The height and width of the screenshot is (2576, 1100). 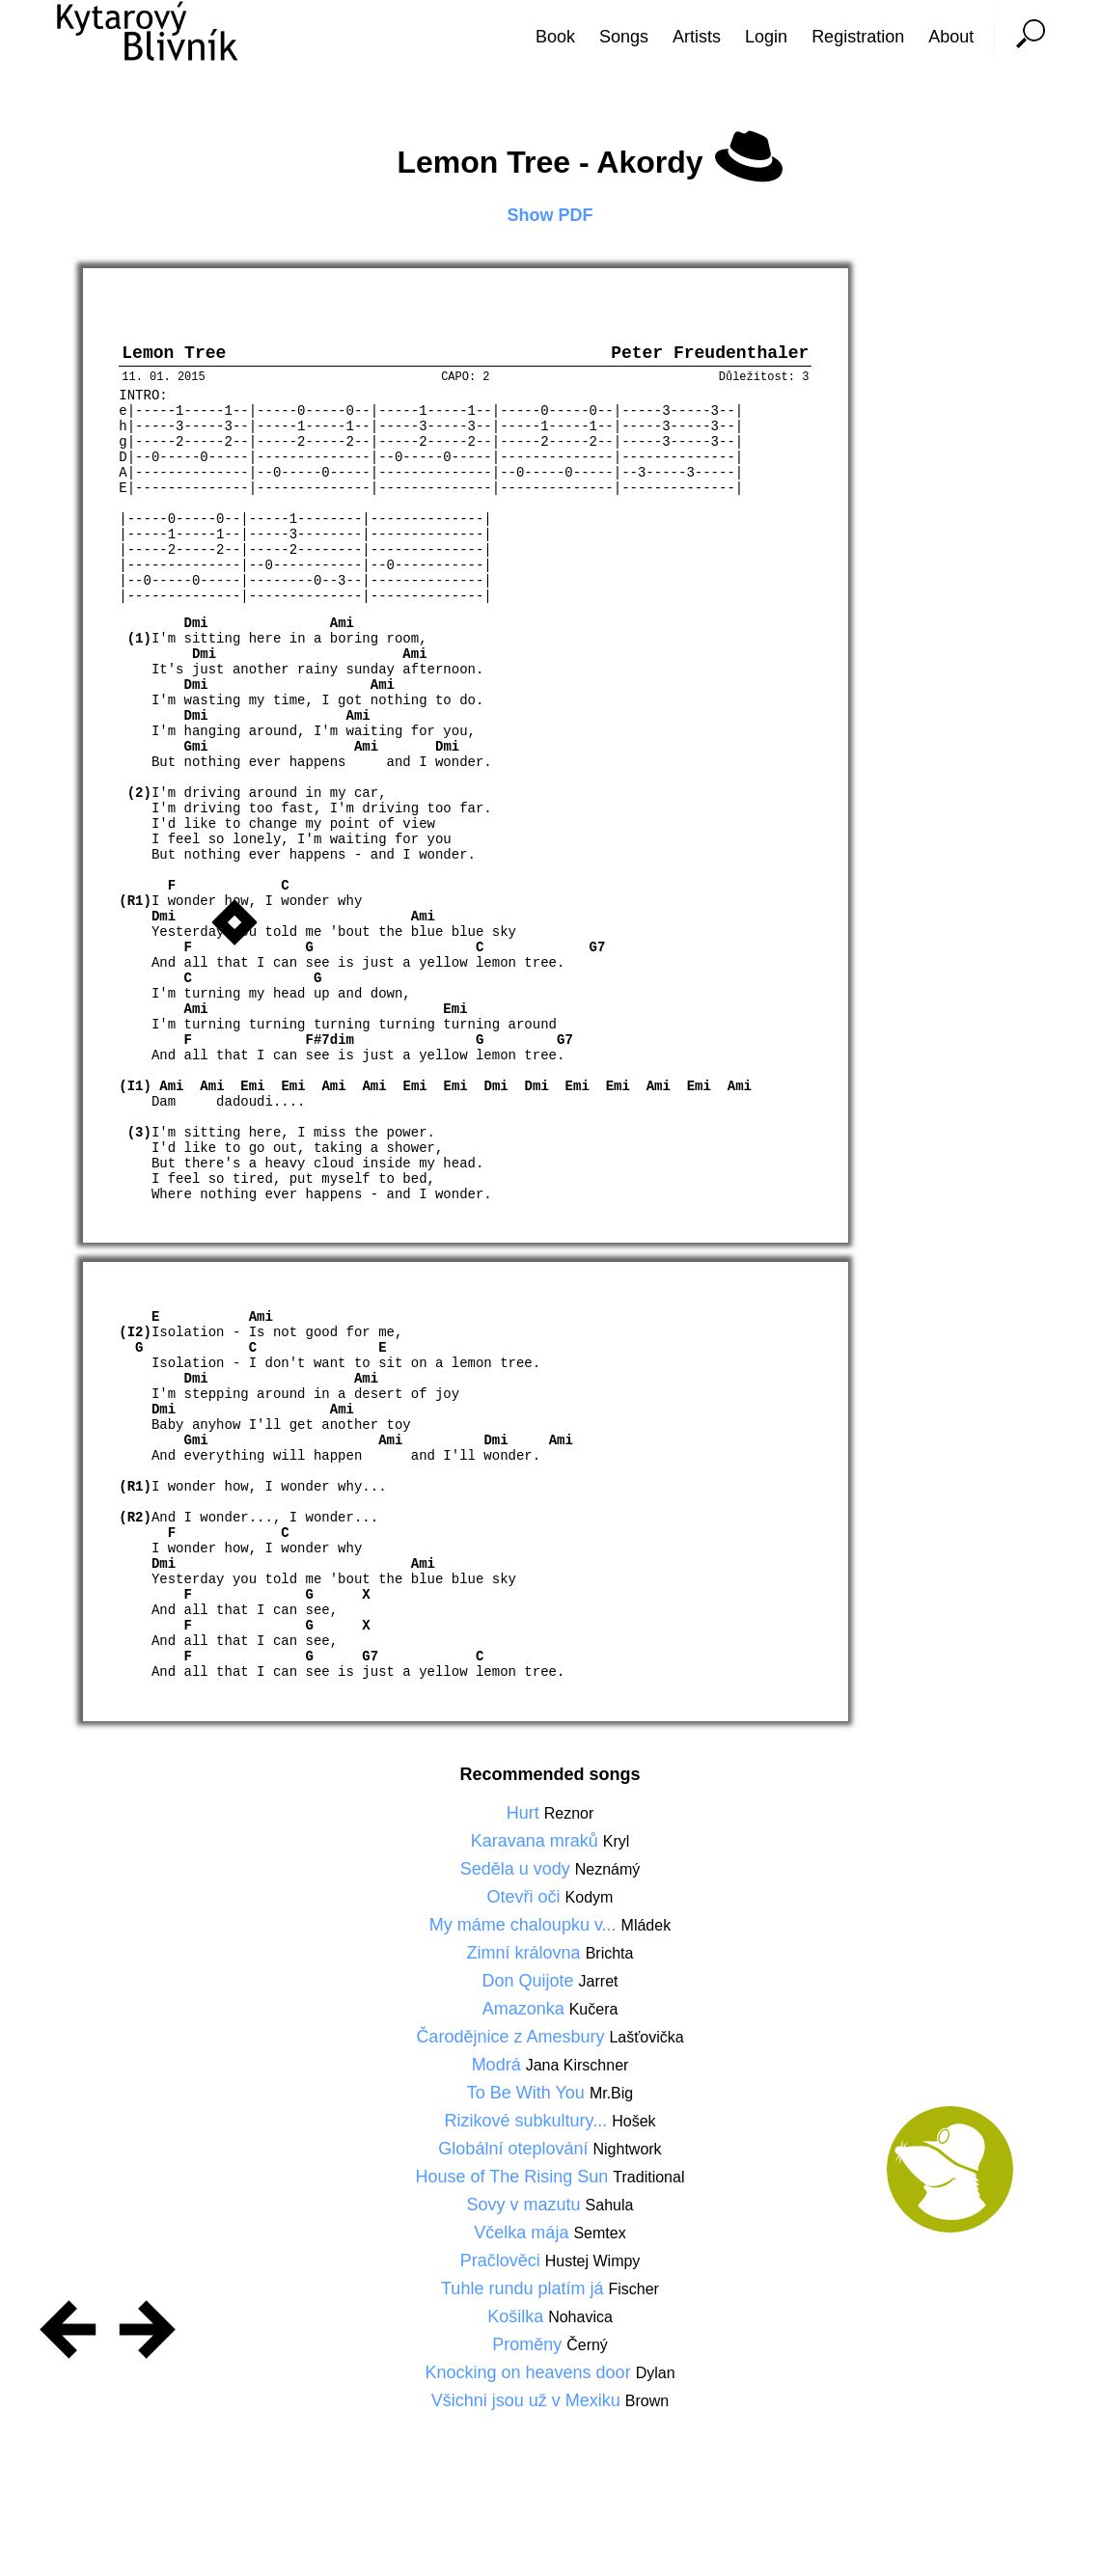 I want to click on Red Hat company logo, so click(x=749, y=156).